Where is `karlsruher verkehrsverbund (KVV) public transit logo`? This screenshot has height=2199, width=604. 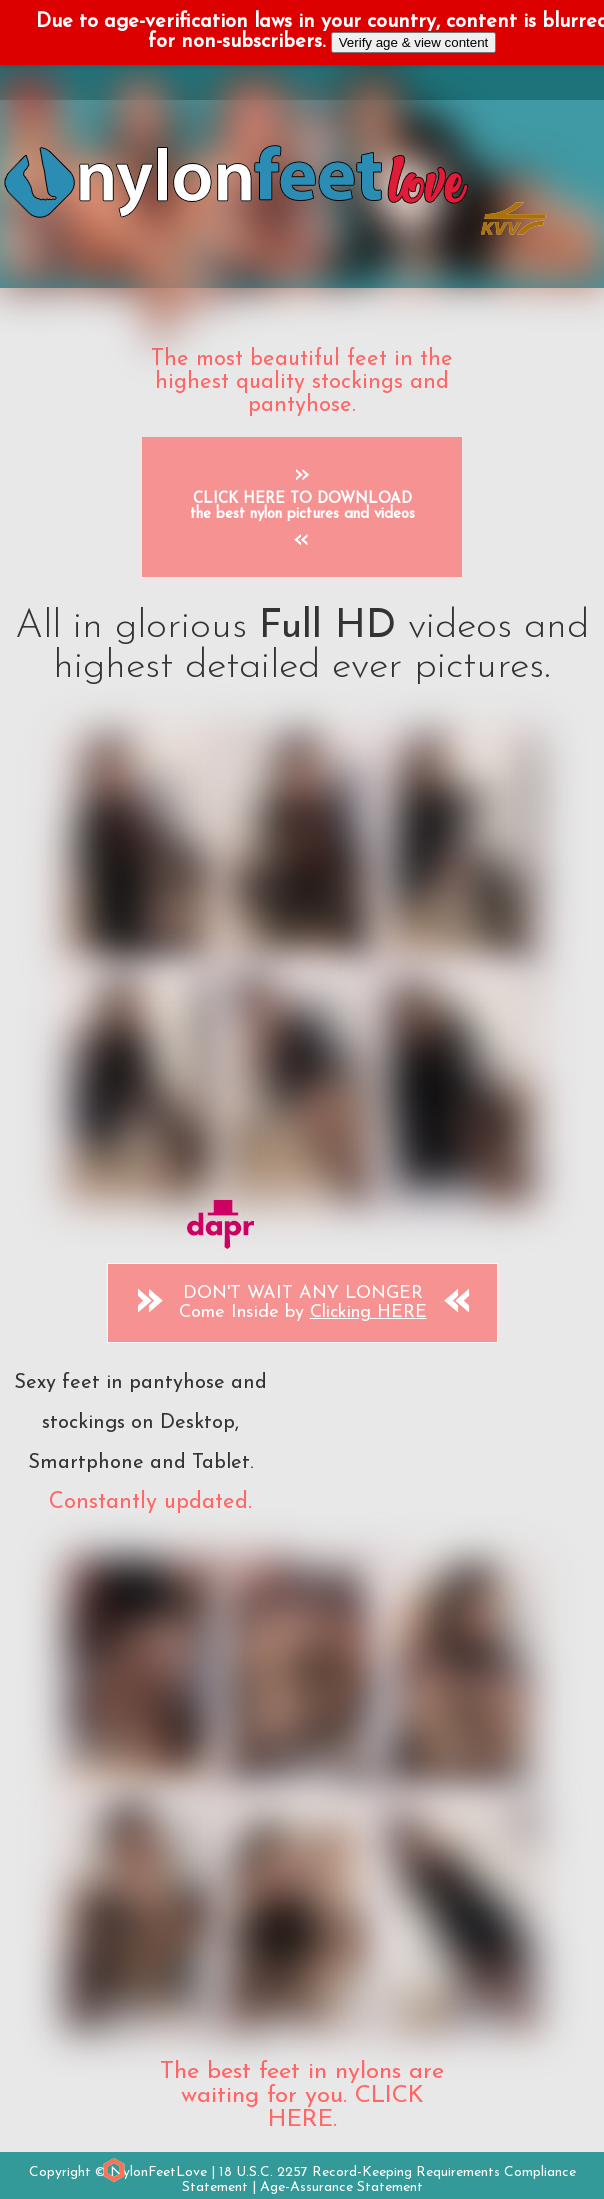 karlsruher verkehrsverbund (KVV) public transit logo is located at coordinates (513, 218).